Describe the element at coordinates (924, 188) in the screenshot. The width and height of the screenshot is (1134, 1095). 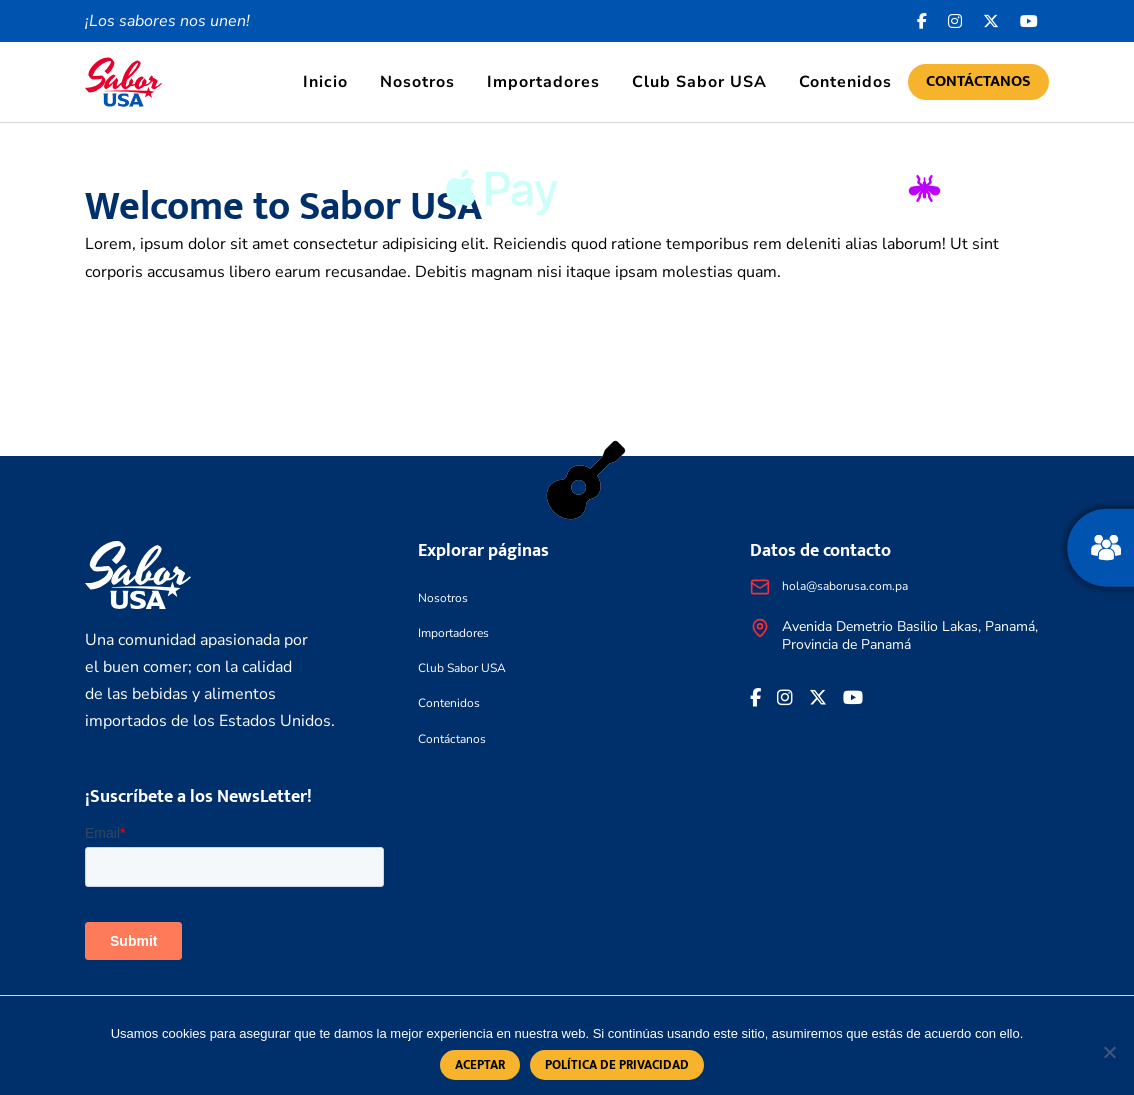
I see `indicates mosquito or insect activity in the area` at that location.